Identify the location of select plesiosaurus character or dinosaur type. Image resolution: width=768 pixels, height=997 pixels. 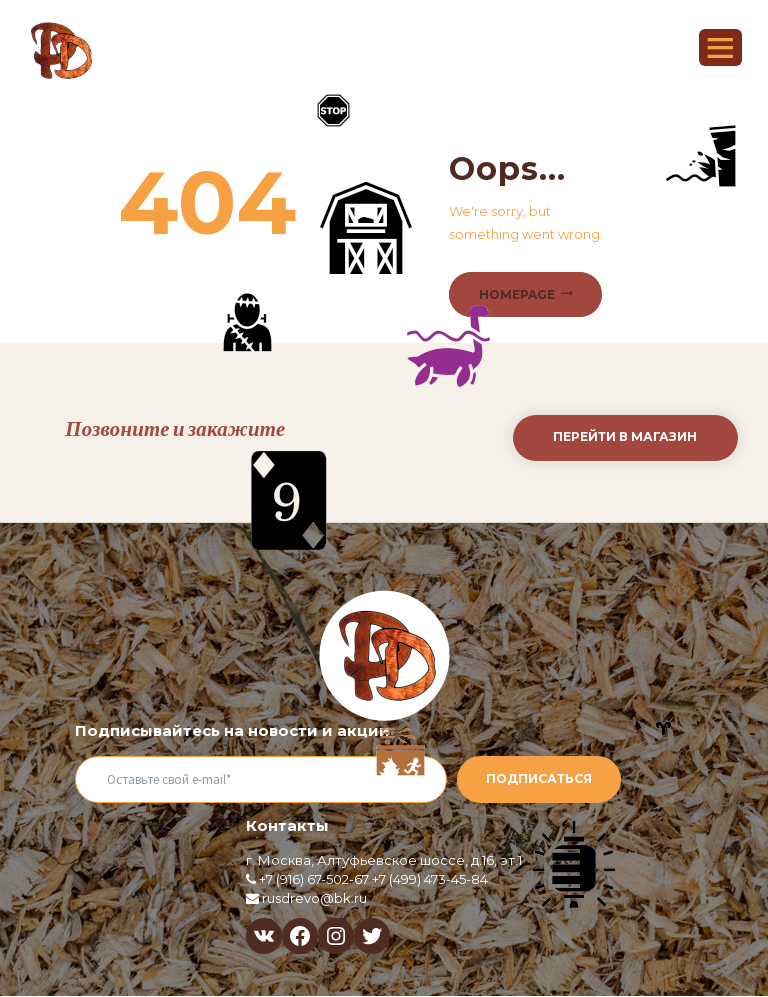
(448, 345).